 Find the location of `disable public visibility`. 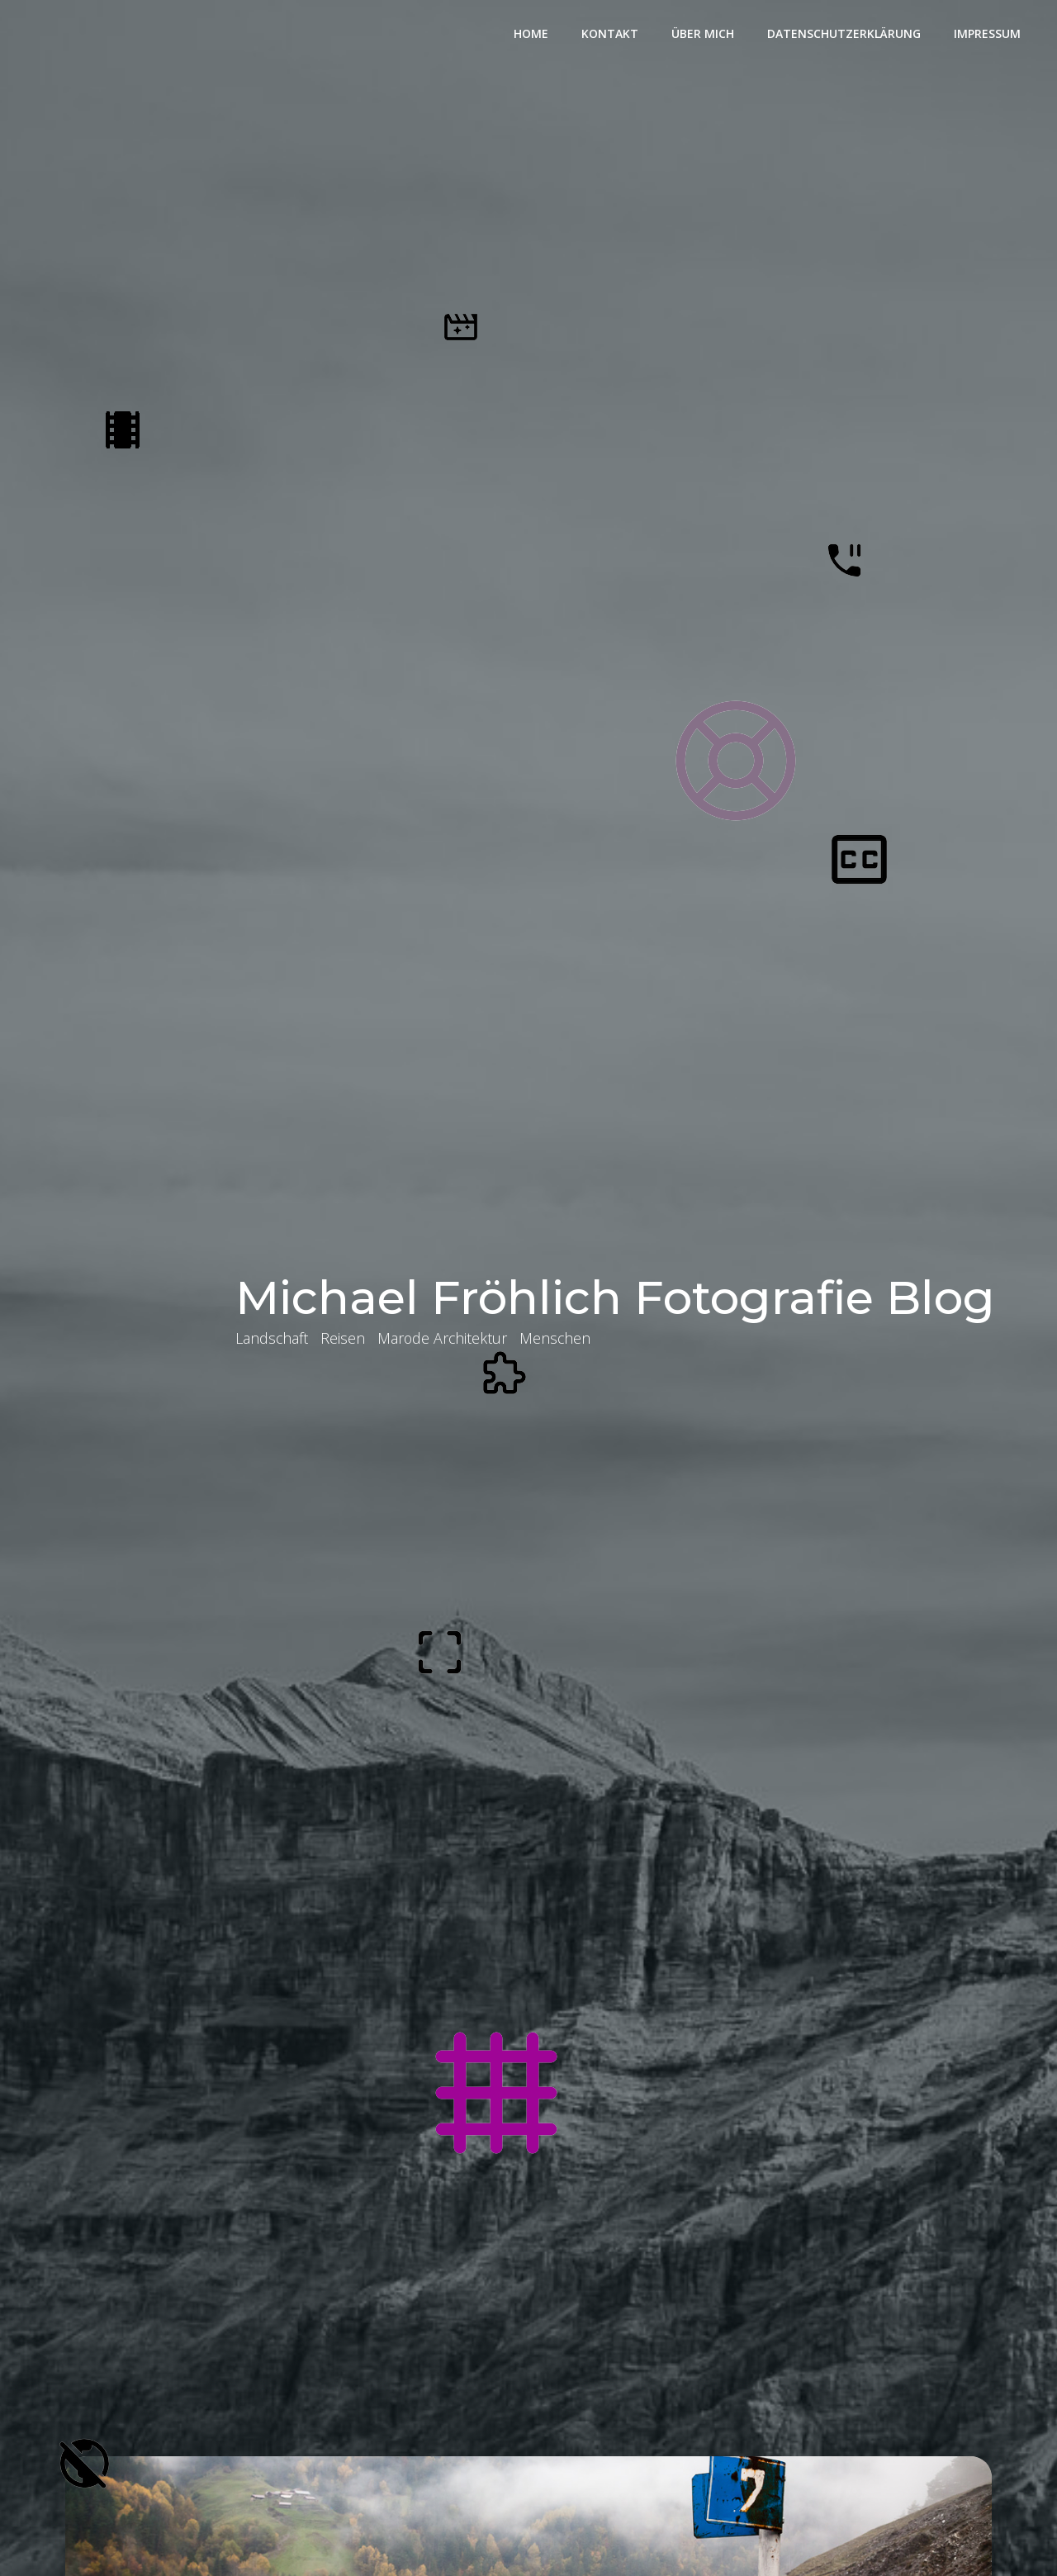

disable public visibility is located at coordinates (84, 2463).